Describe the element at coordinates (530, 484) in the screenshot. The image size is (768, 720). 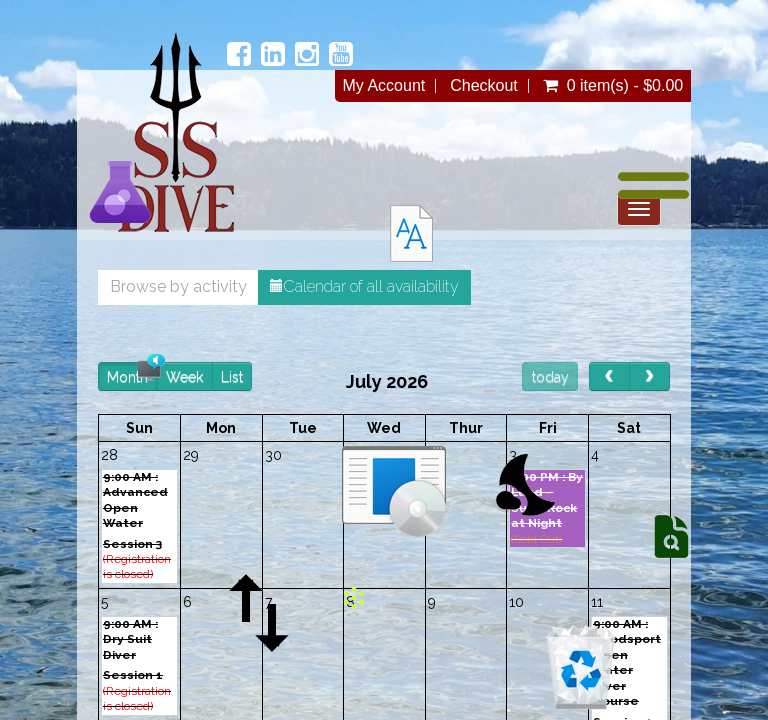
I see `toggle dark mode or night theme` at that location.